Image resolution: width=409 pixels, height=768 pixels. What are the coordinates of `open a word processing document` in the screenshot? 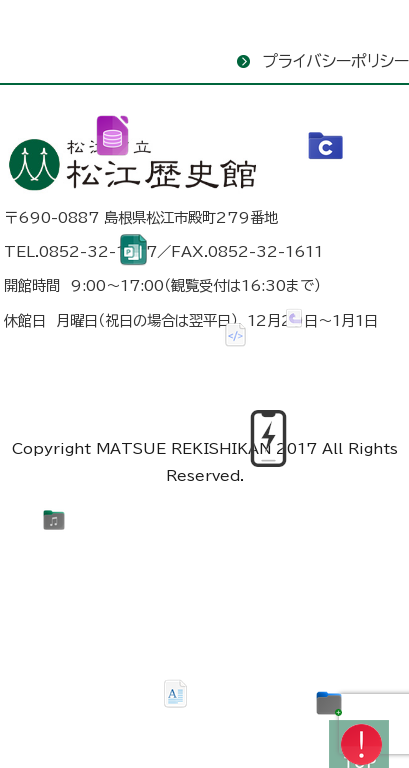 It's located at (175, 693).